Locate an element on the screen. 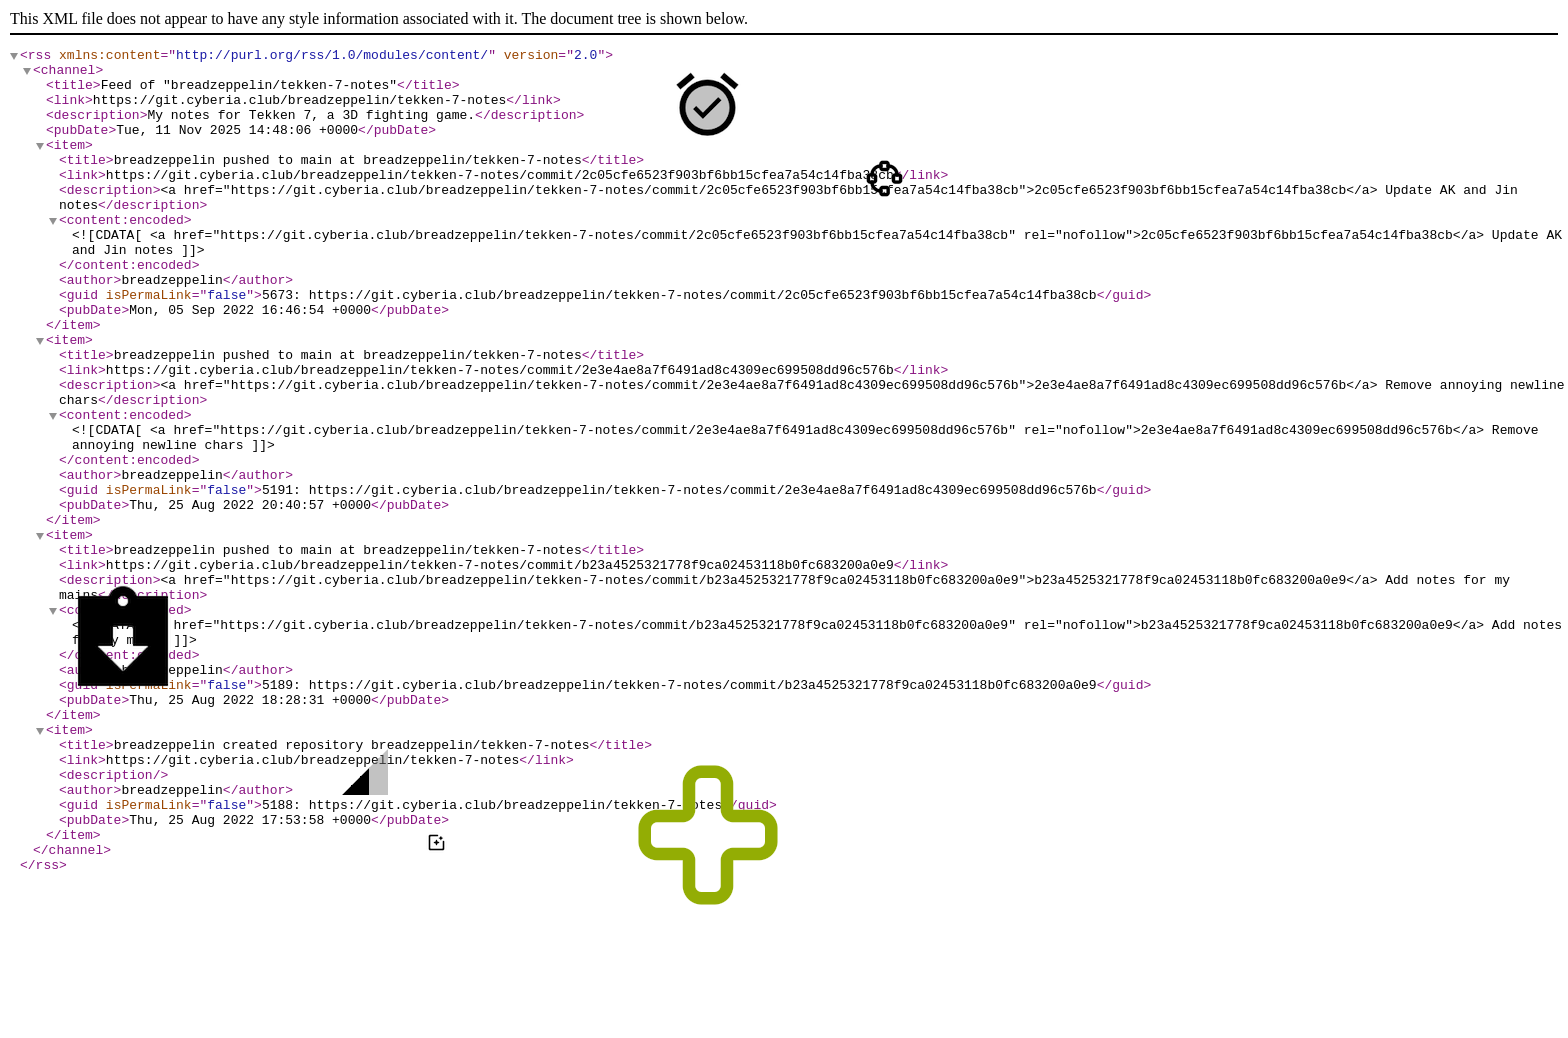 The height and width of the screenshot is (1038, 1568). access health or medical features is located at coordinates (708, 835).